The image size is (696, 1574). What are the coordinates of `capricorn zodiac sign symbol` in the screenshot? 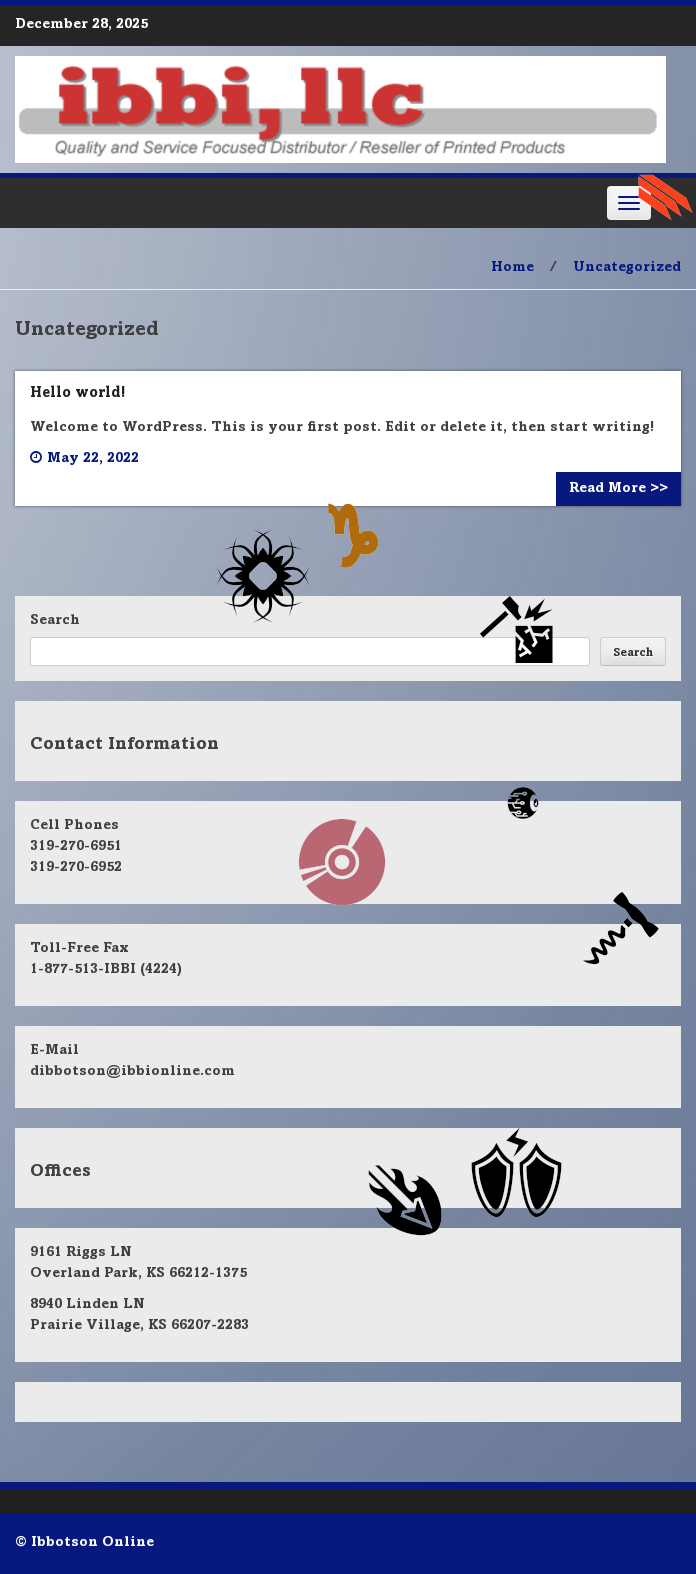 It's located at (352, 536).